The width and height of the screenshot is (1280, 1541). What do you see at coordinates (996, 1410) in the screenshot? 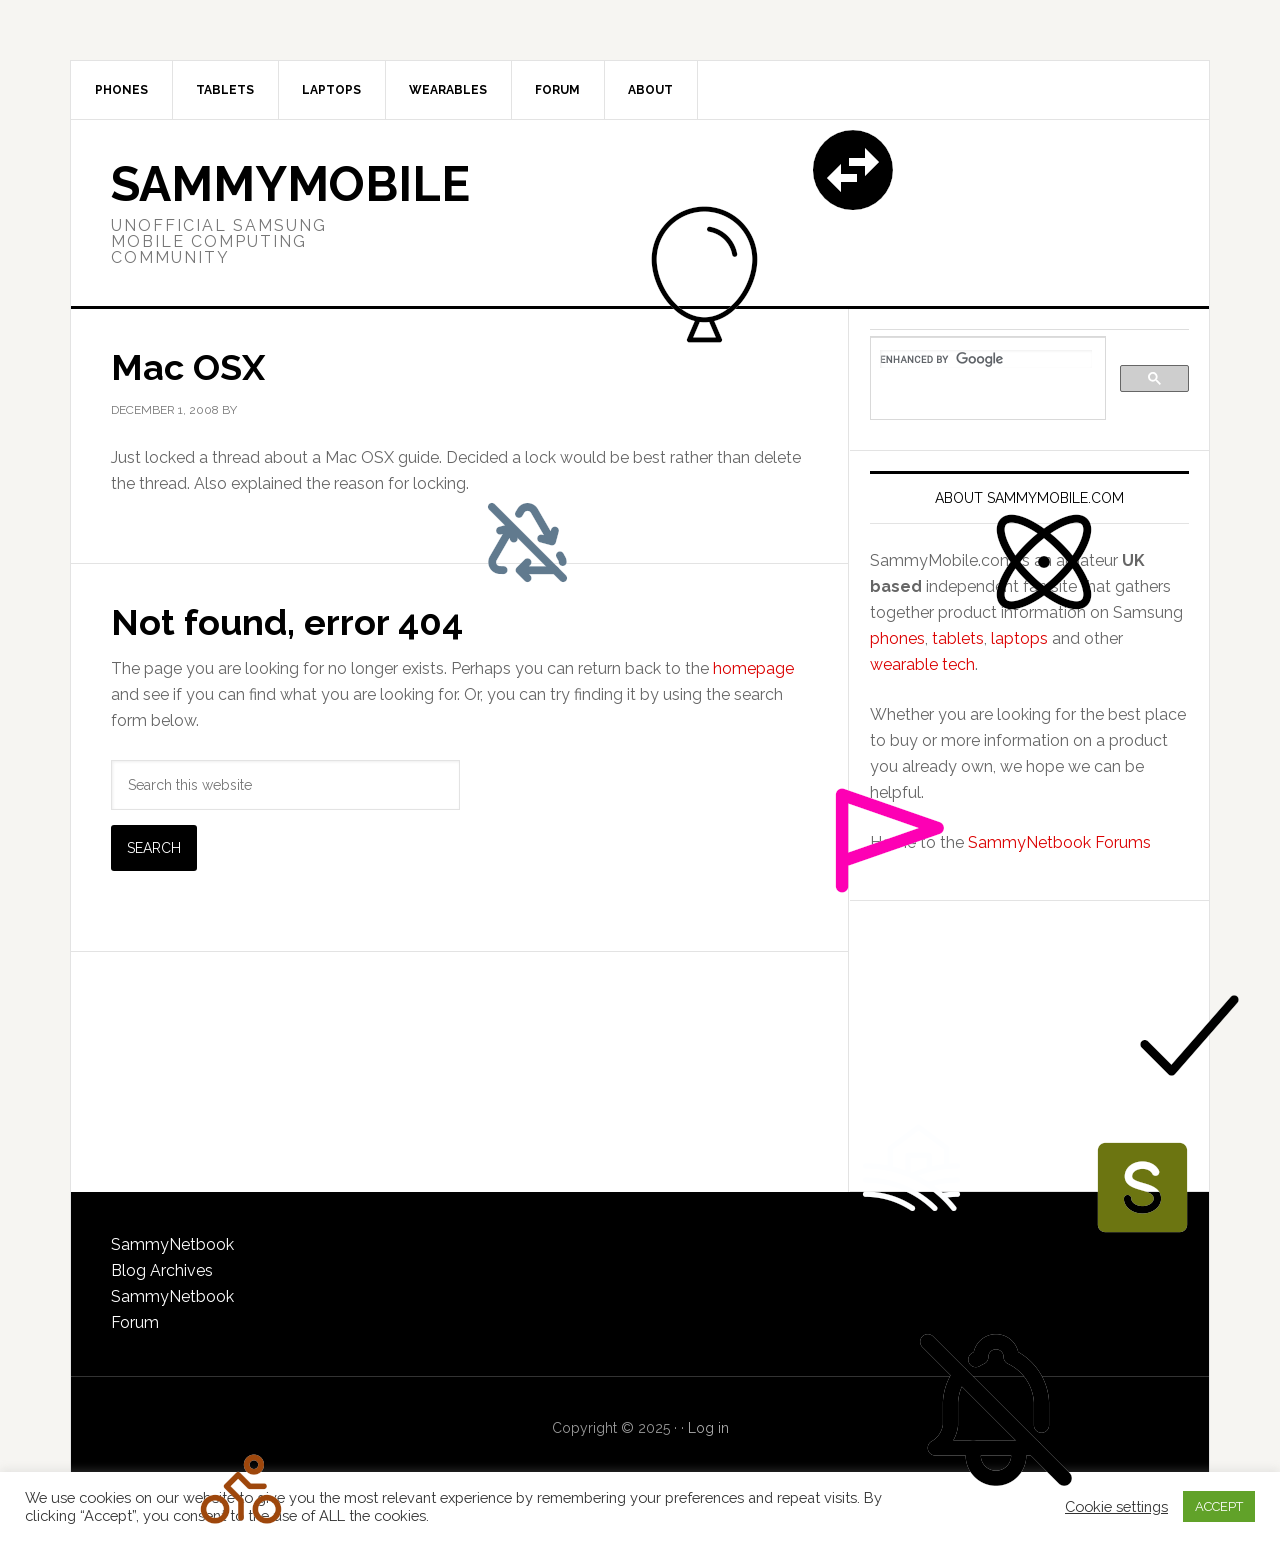
I see `mute notifications` at bounding box center [996, 1410].